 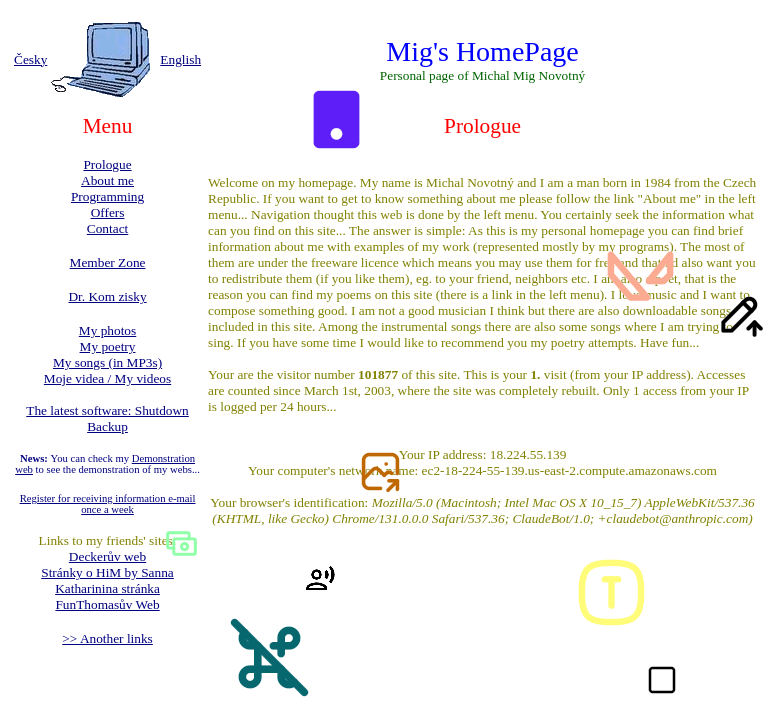 What do you see at coordinates (611, 592) in the screenshot?
I see `text formatting or typography options` at bounding box center [611, 592].